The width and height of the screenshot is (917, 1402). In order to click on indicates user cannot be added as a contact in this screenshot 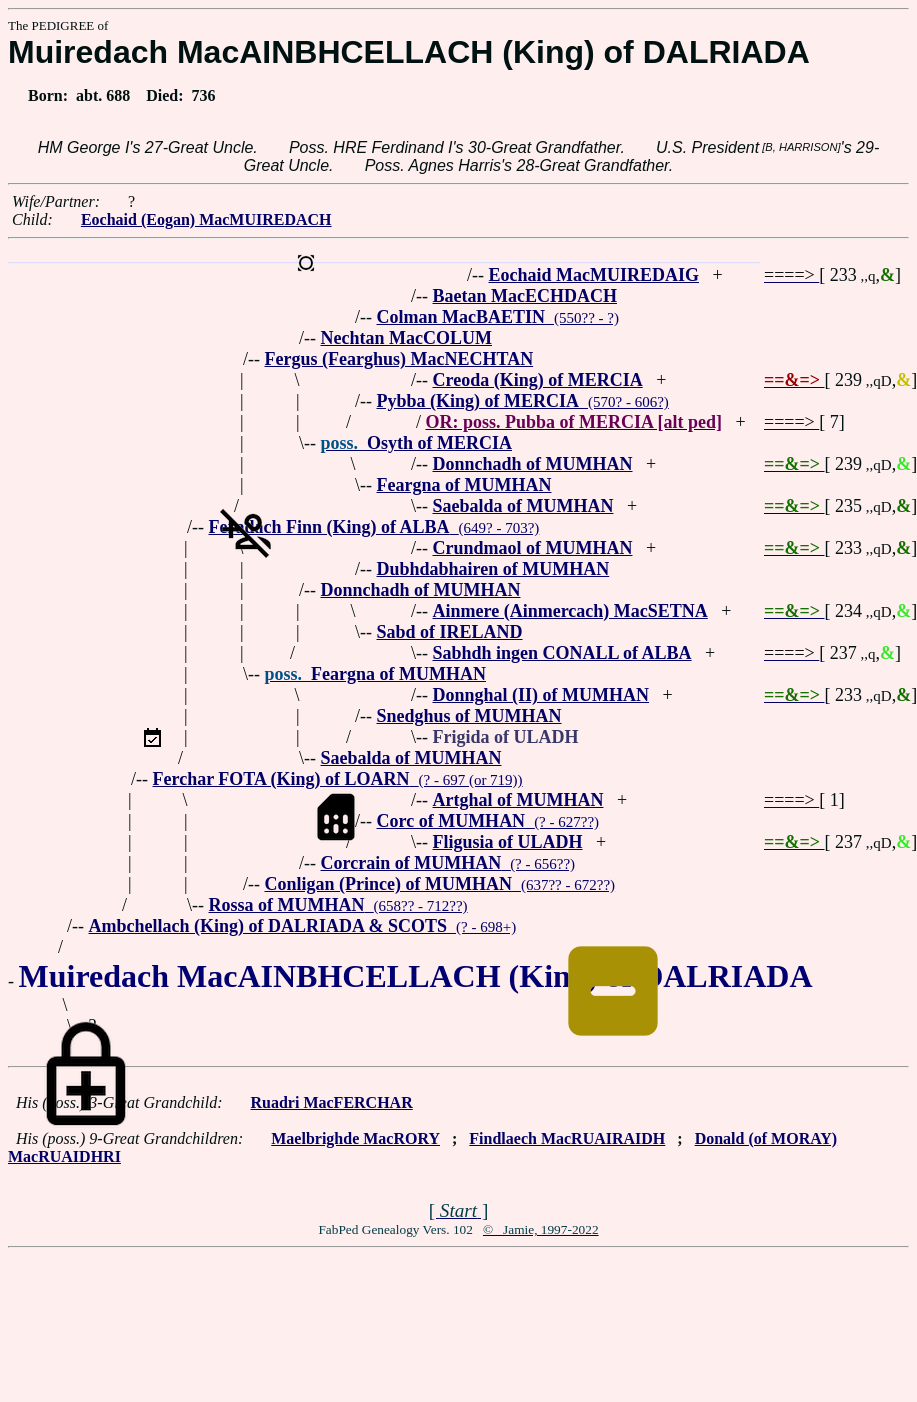, I will do `click(246, 531)`.